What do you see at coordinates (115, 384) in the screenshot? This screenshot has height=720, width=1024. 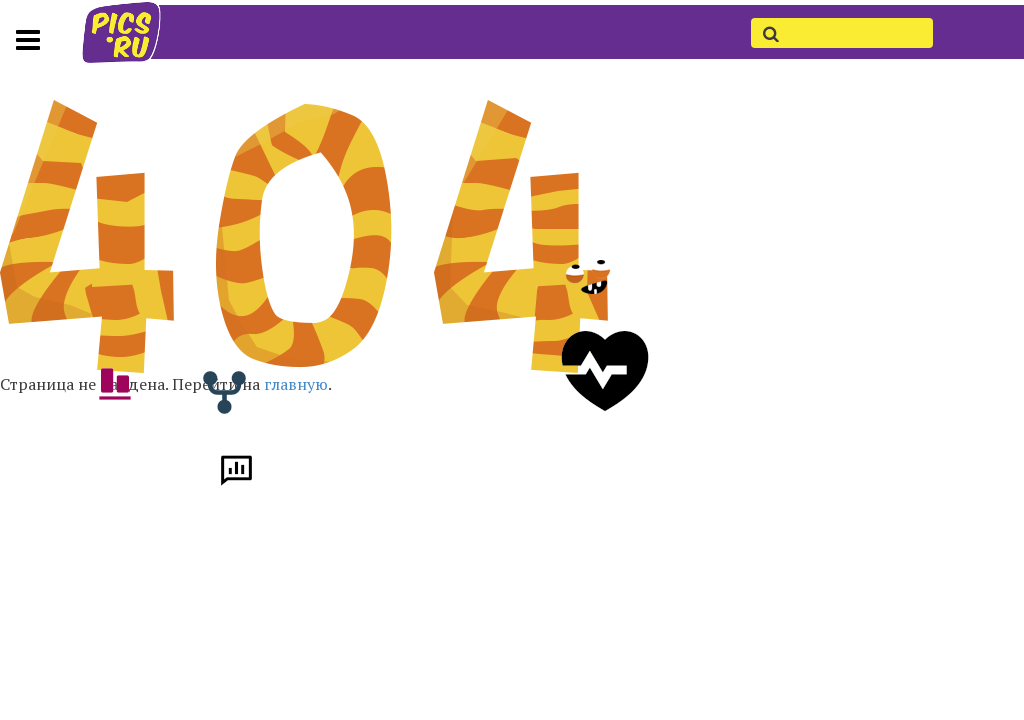 I see `align items to the bottom edge` at bounding box center [115, 384].